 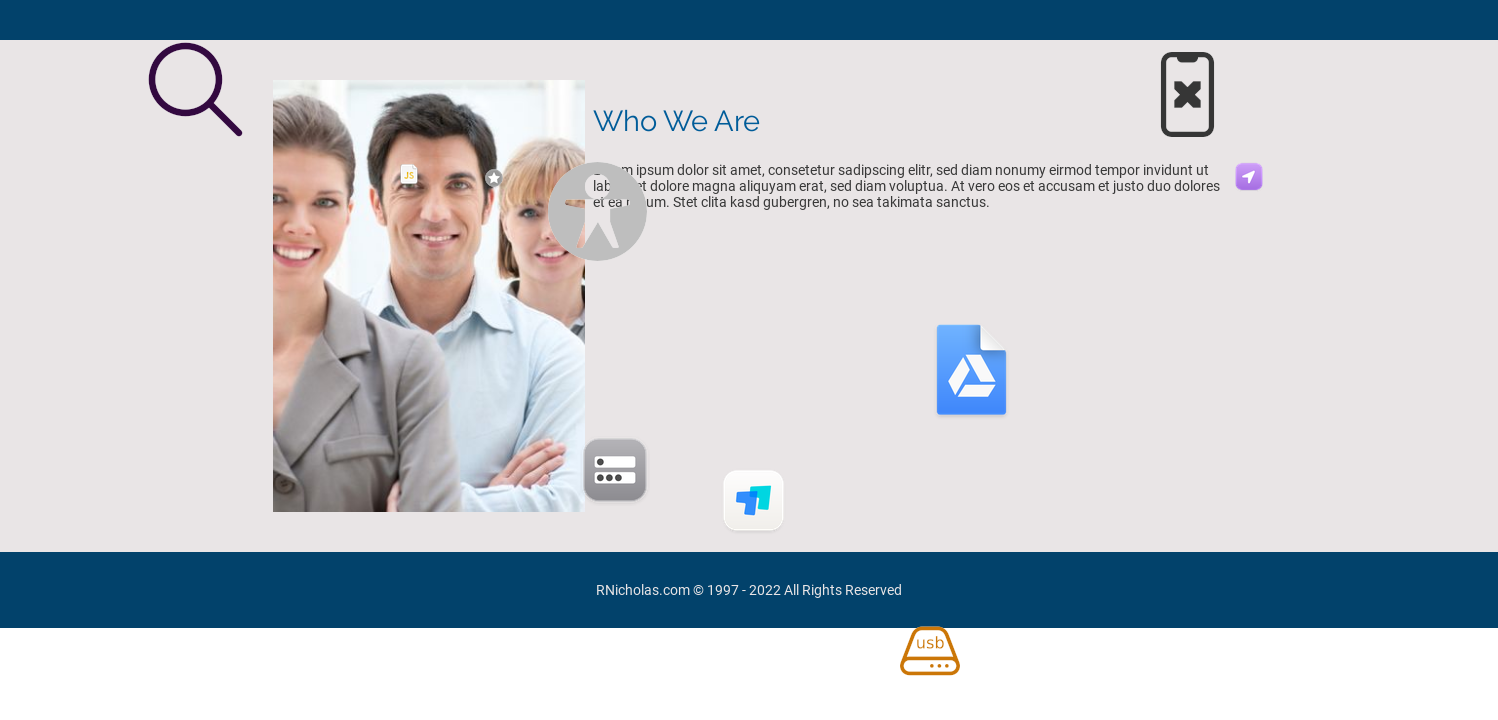 I want to click on external usb hard drive connected, so click(x=930, y=649).